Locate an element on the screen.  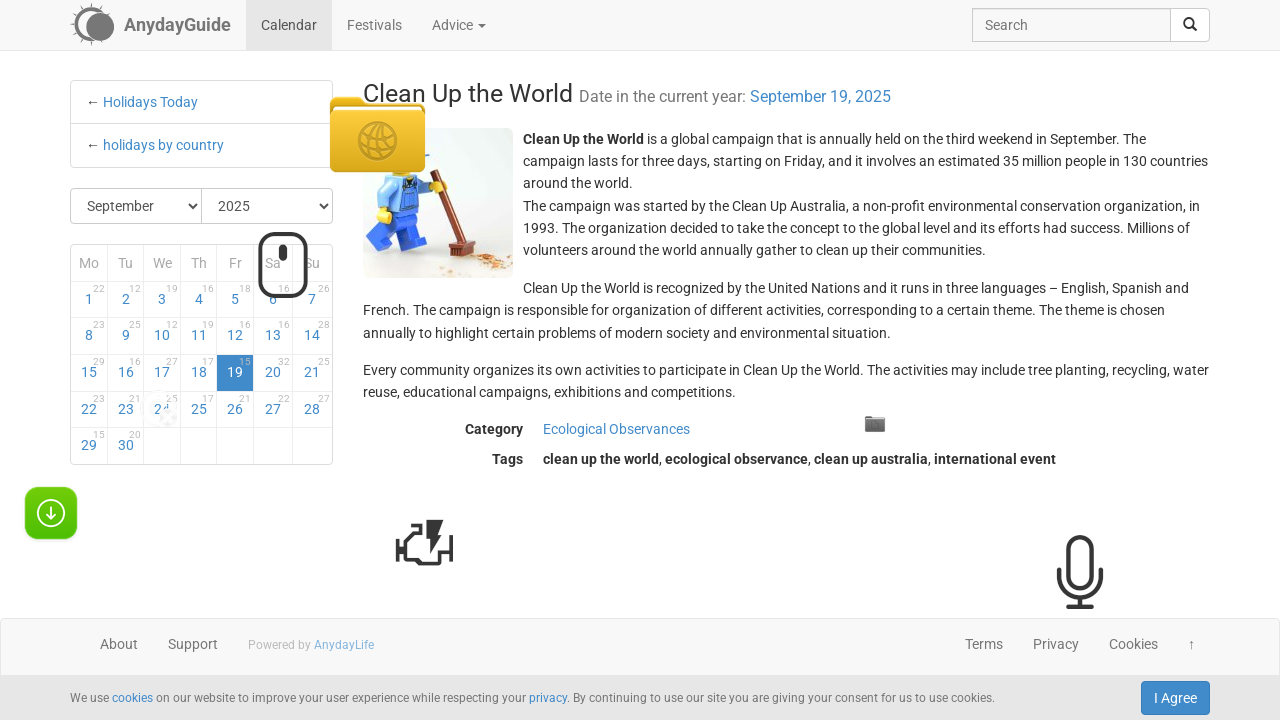
folder containing HTML or web files is located at coordinates (377, 134).